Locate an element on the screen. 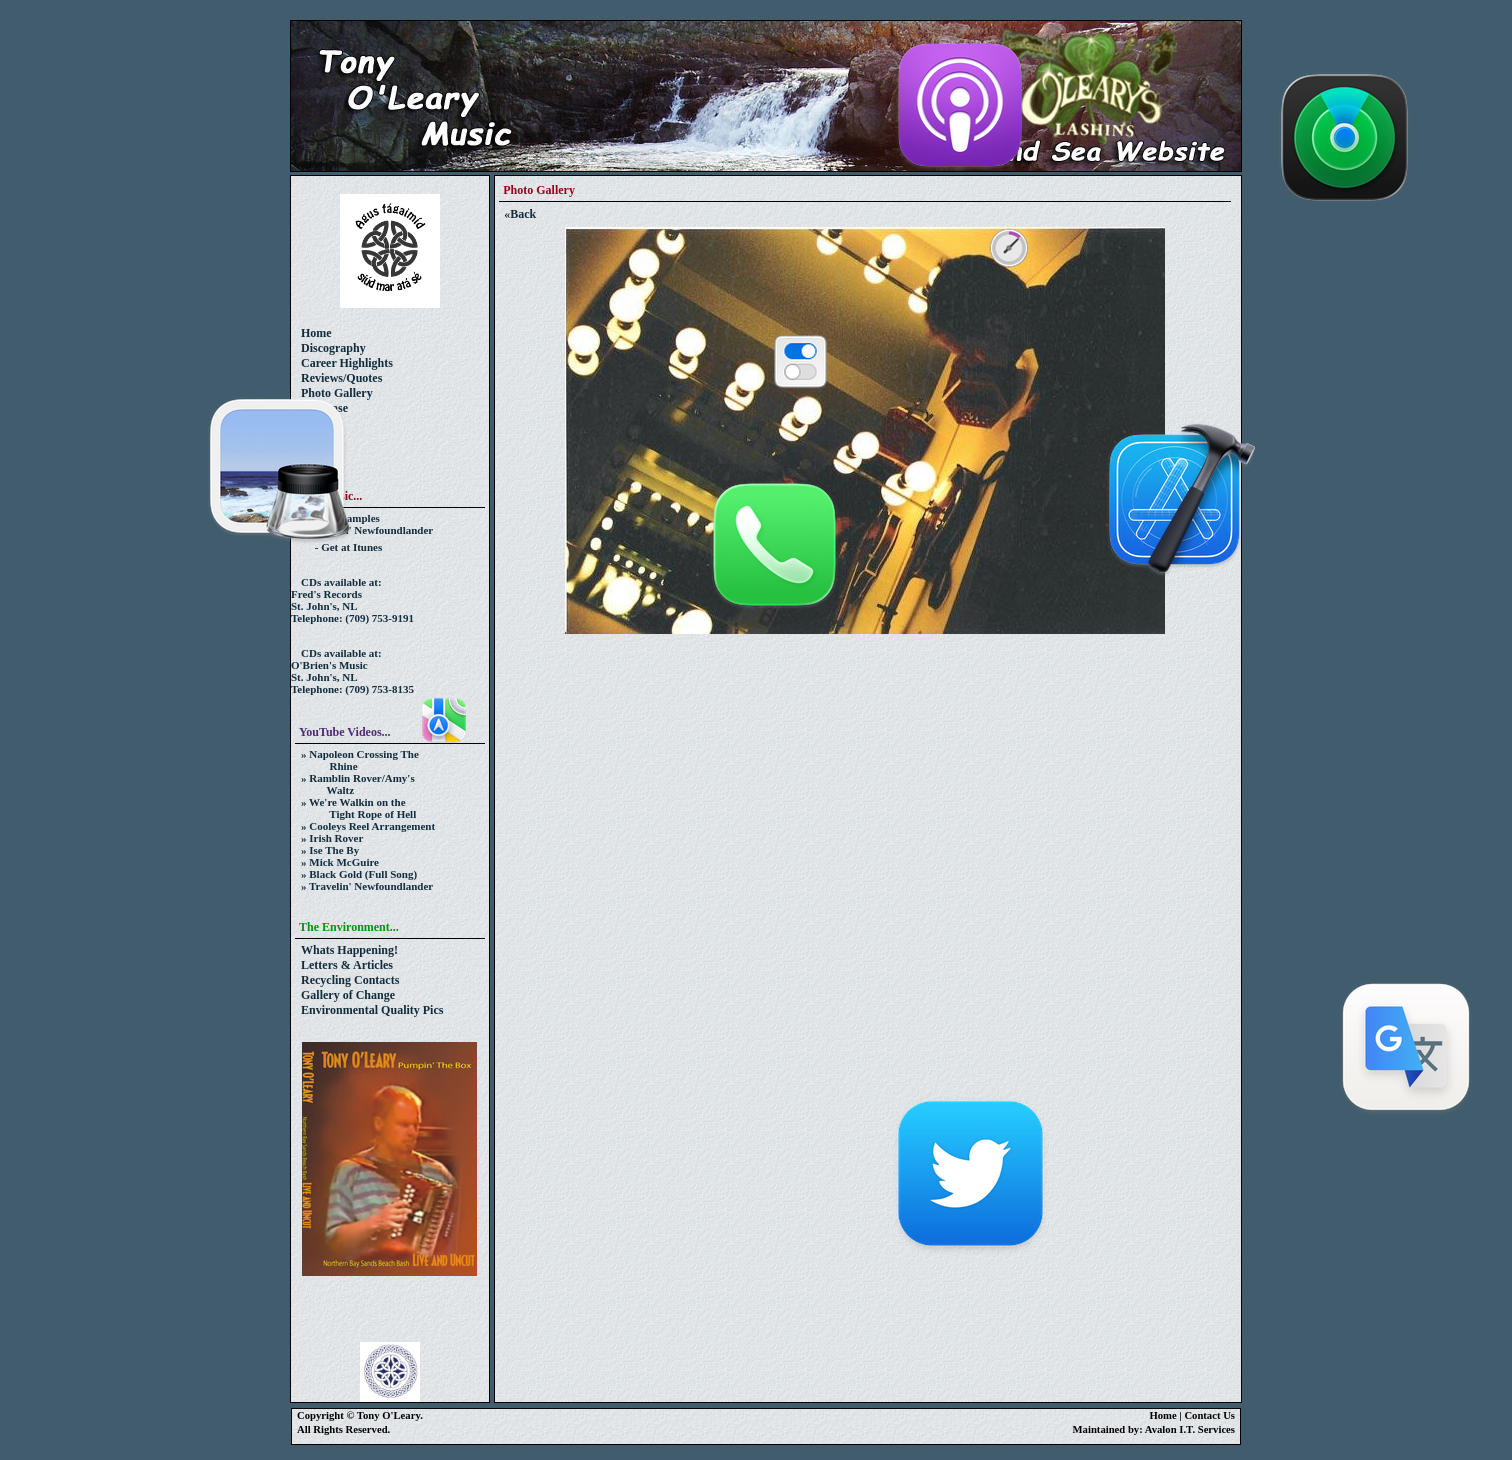 Image resolution: width=1512 pixels, height=1460 pixels. open Apple Maps application is located at coordinates (444, 720).